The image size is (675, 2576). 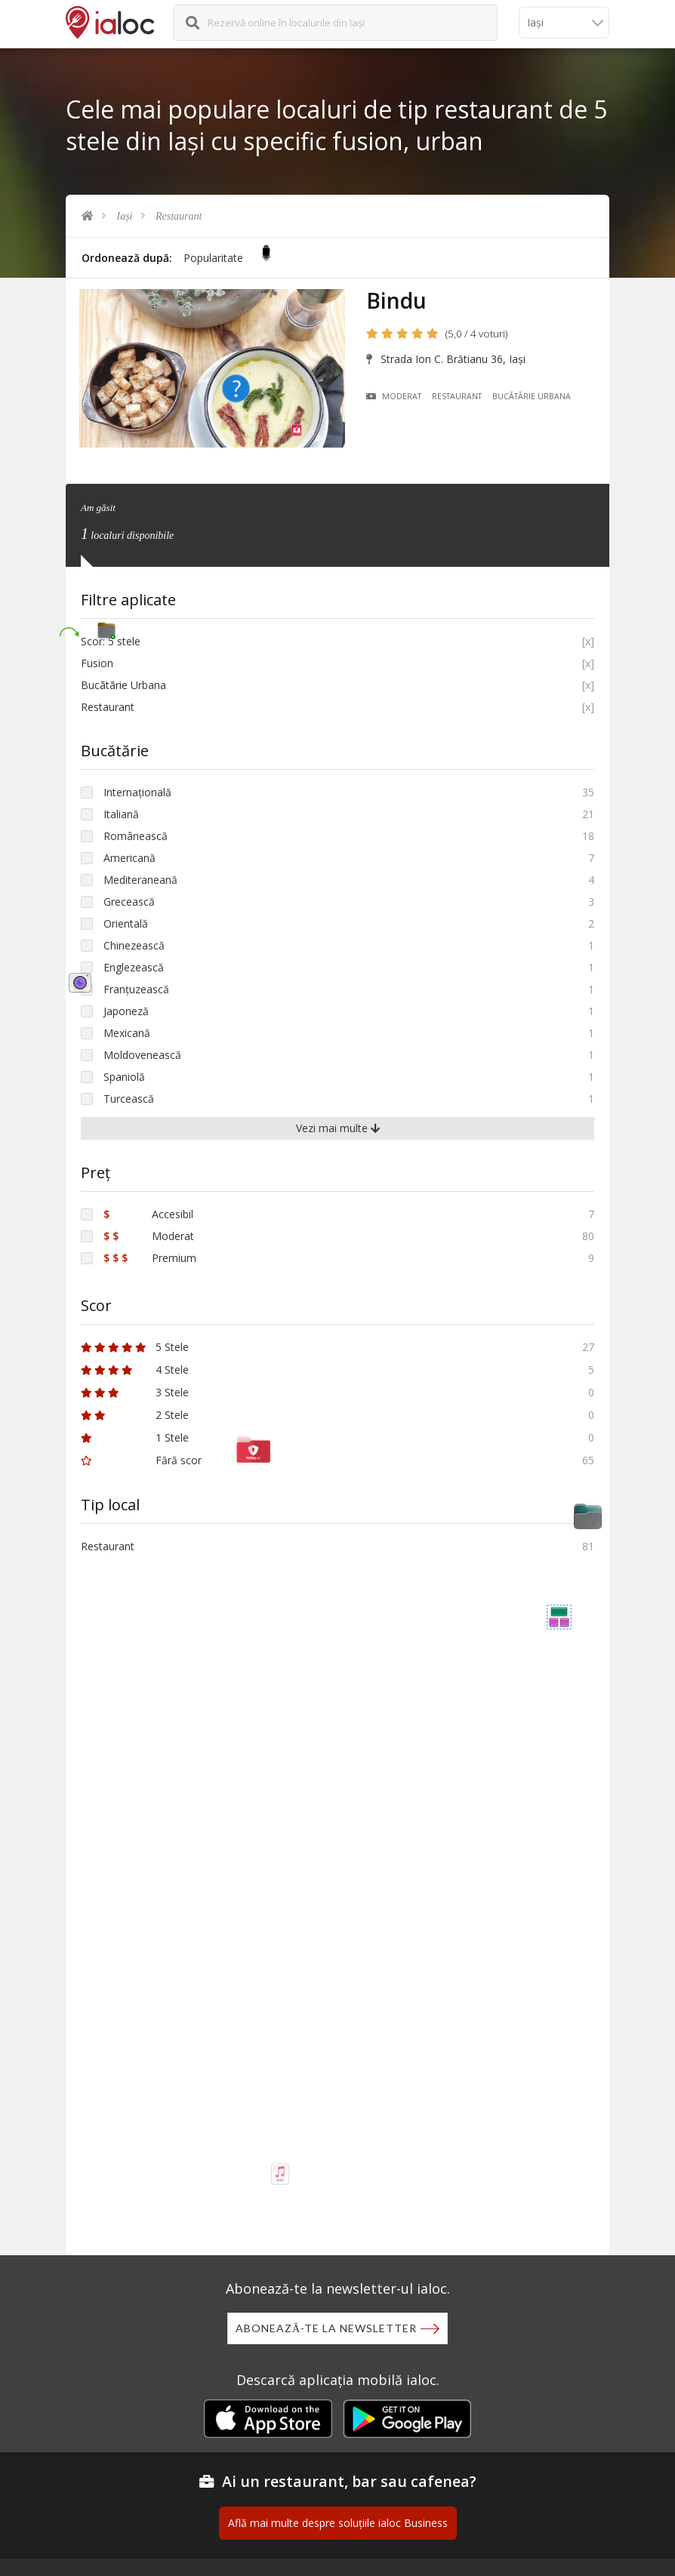 I want to click on an EPS image file, so click(x=297, y=430).